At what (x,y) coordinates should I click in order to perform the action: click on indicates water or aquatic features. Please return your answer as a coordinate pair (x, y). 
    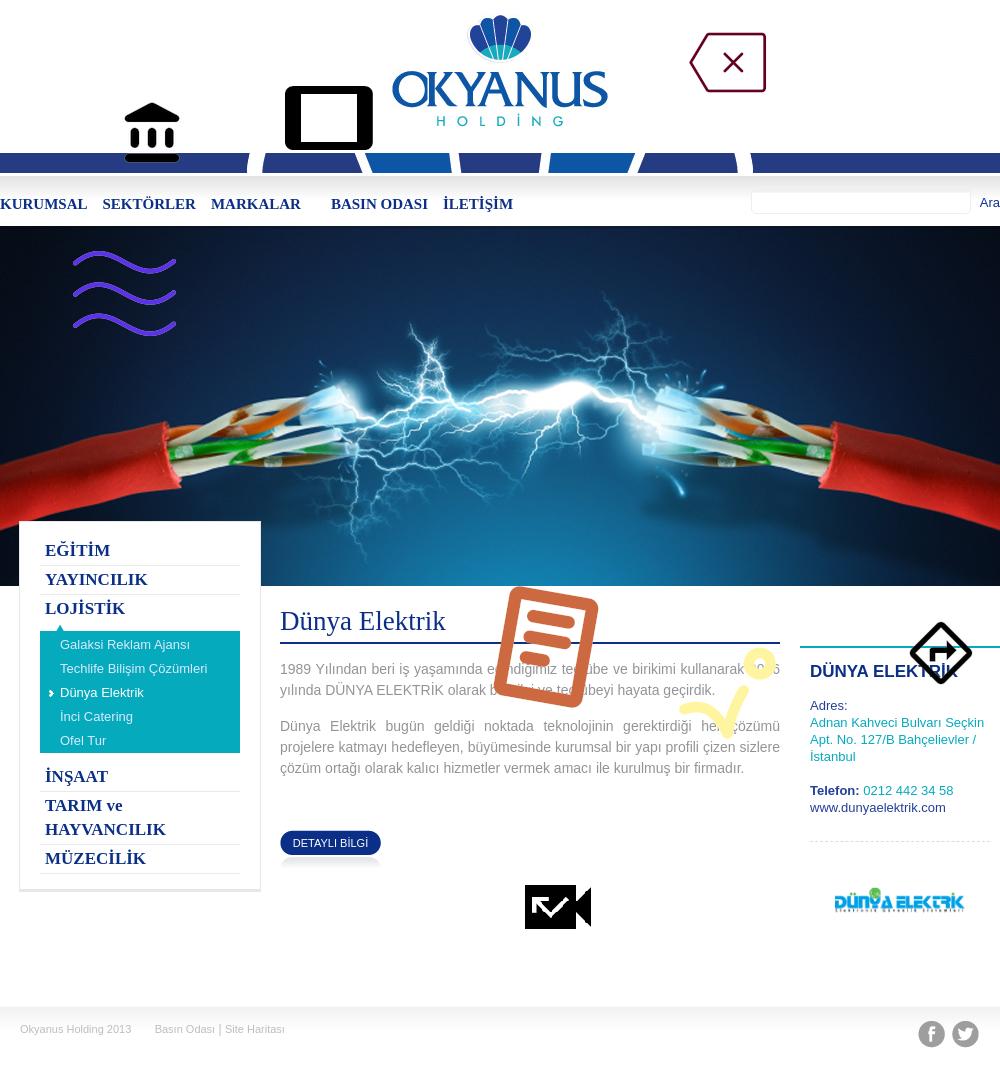
    Looking at the image, I should click on (124, 293).